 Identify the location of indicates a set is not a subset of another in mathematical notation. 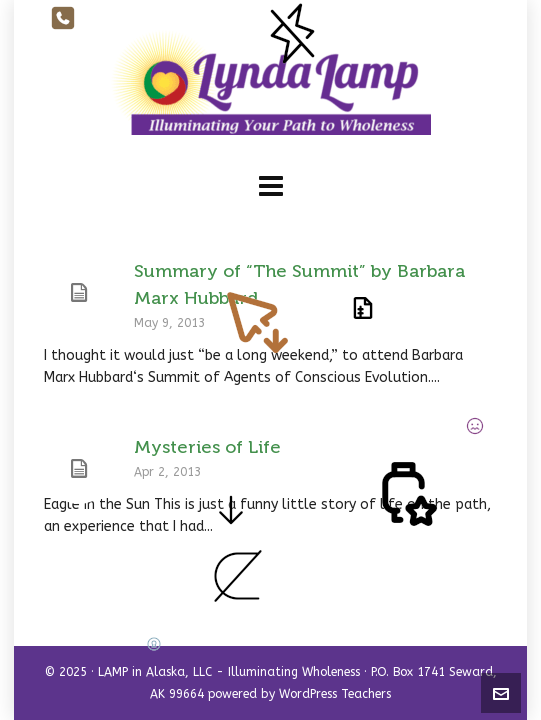
(238, 576).